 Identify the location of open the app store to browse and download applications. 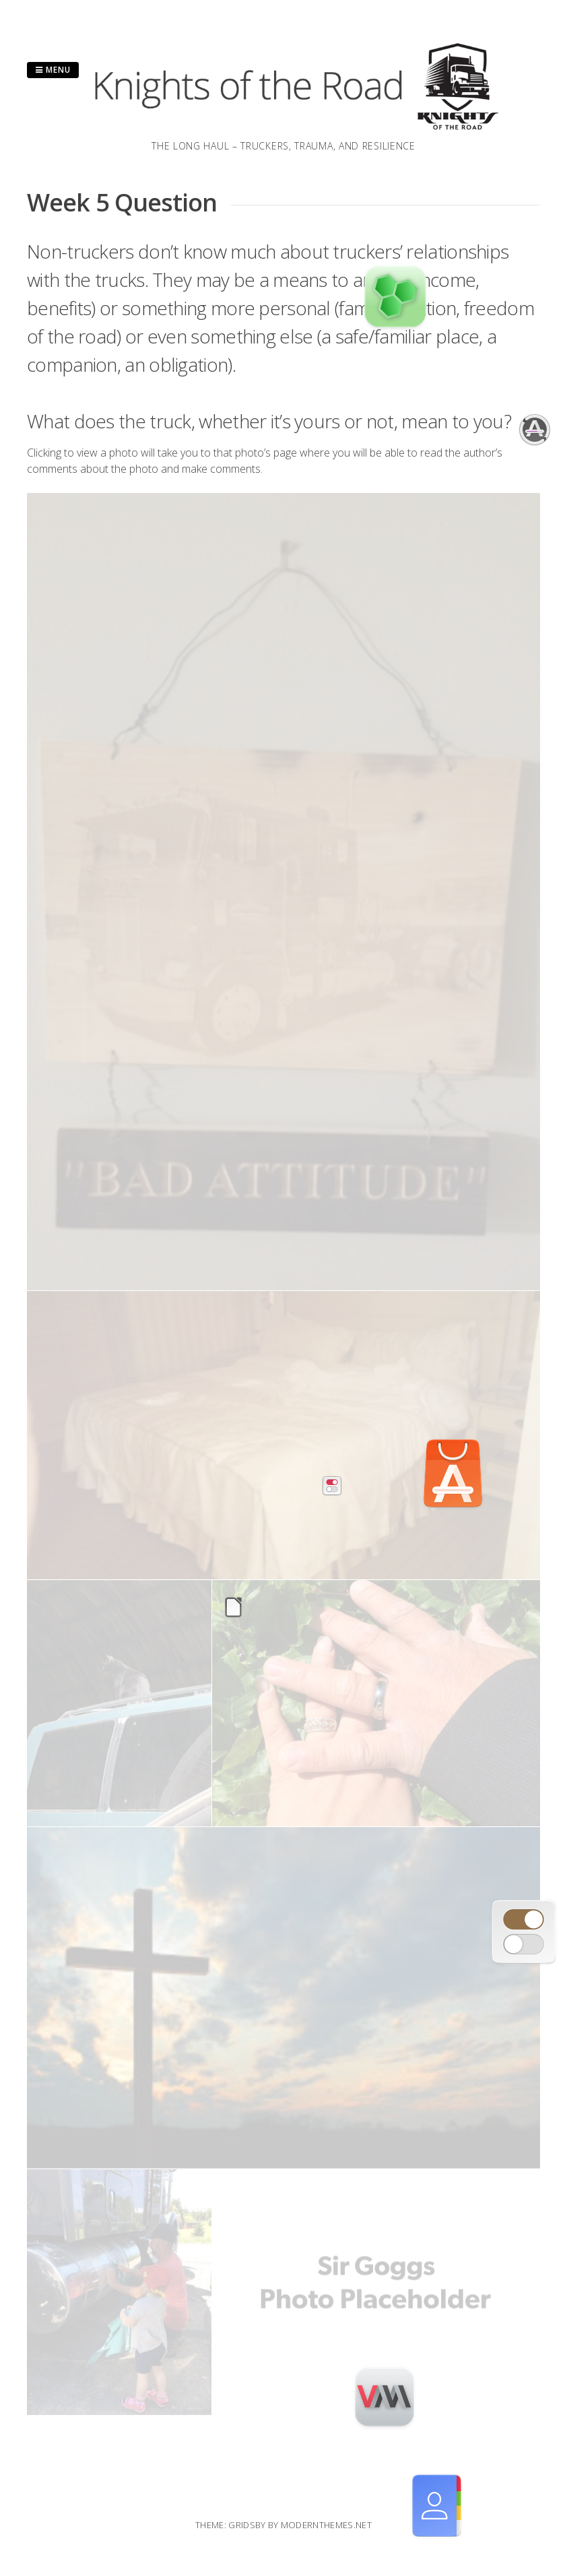
(453, 1473).